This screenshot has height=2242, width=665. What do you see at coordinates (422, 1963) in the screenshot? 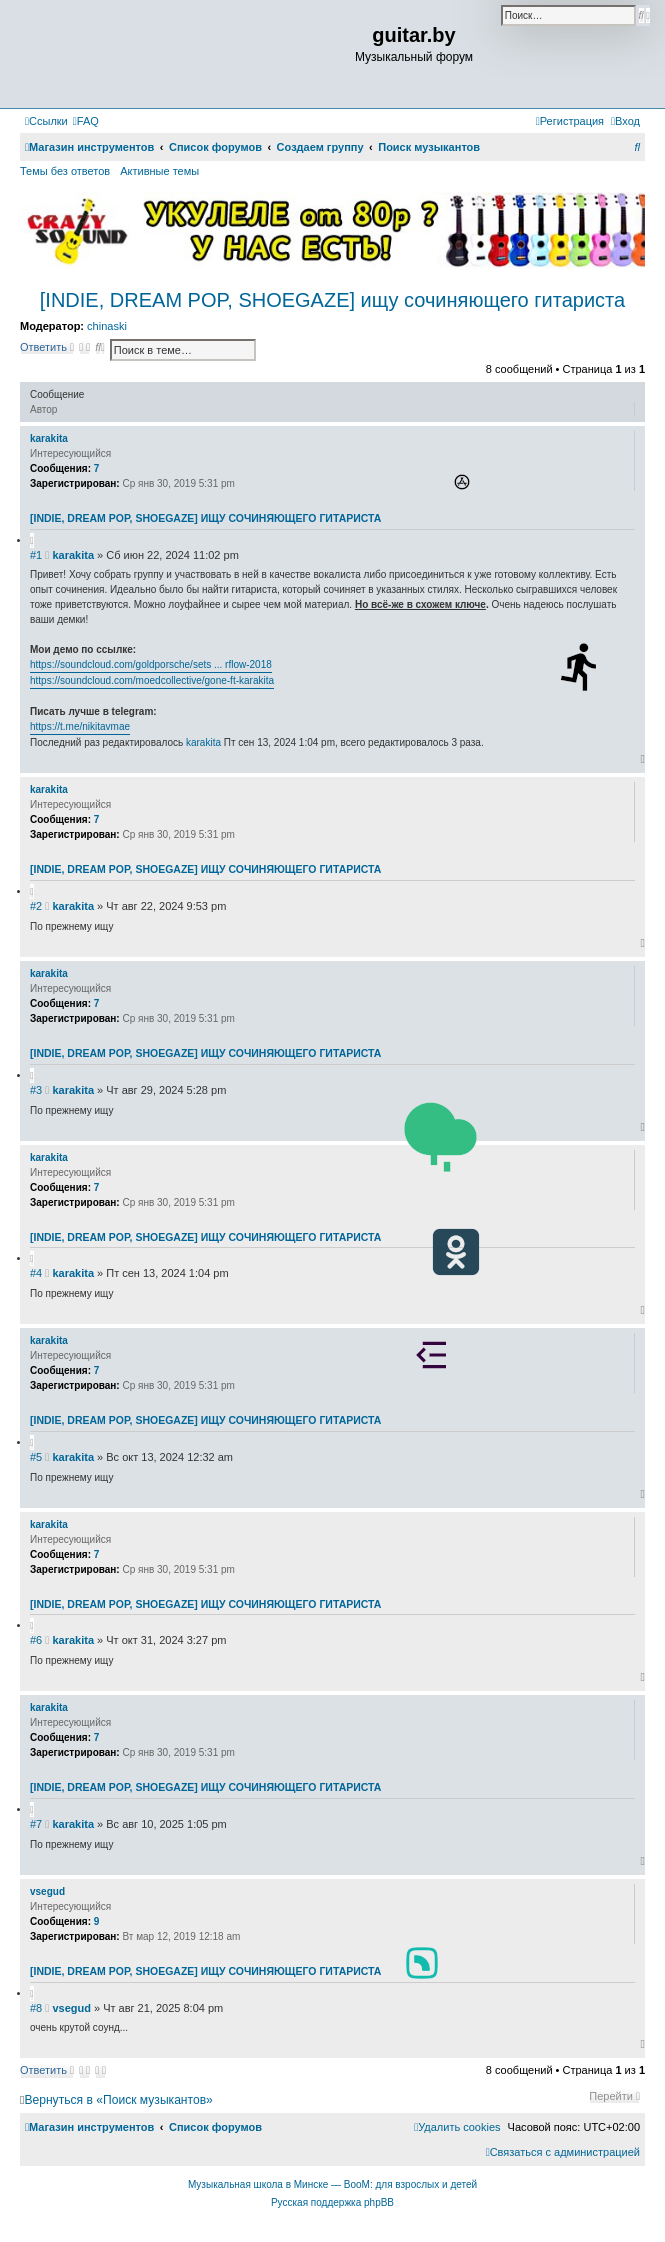
I see `open spectrum app` at bounding box center [422, 1963].